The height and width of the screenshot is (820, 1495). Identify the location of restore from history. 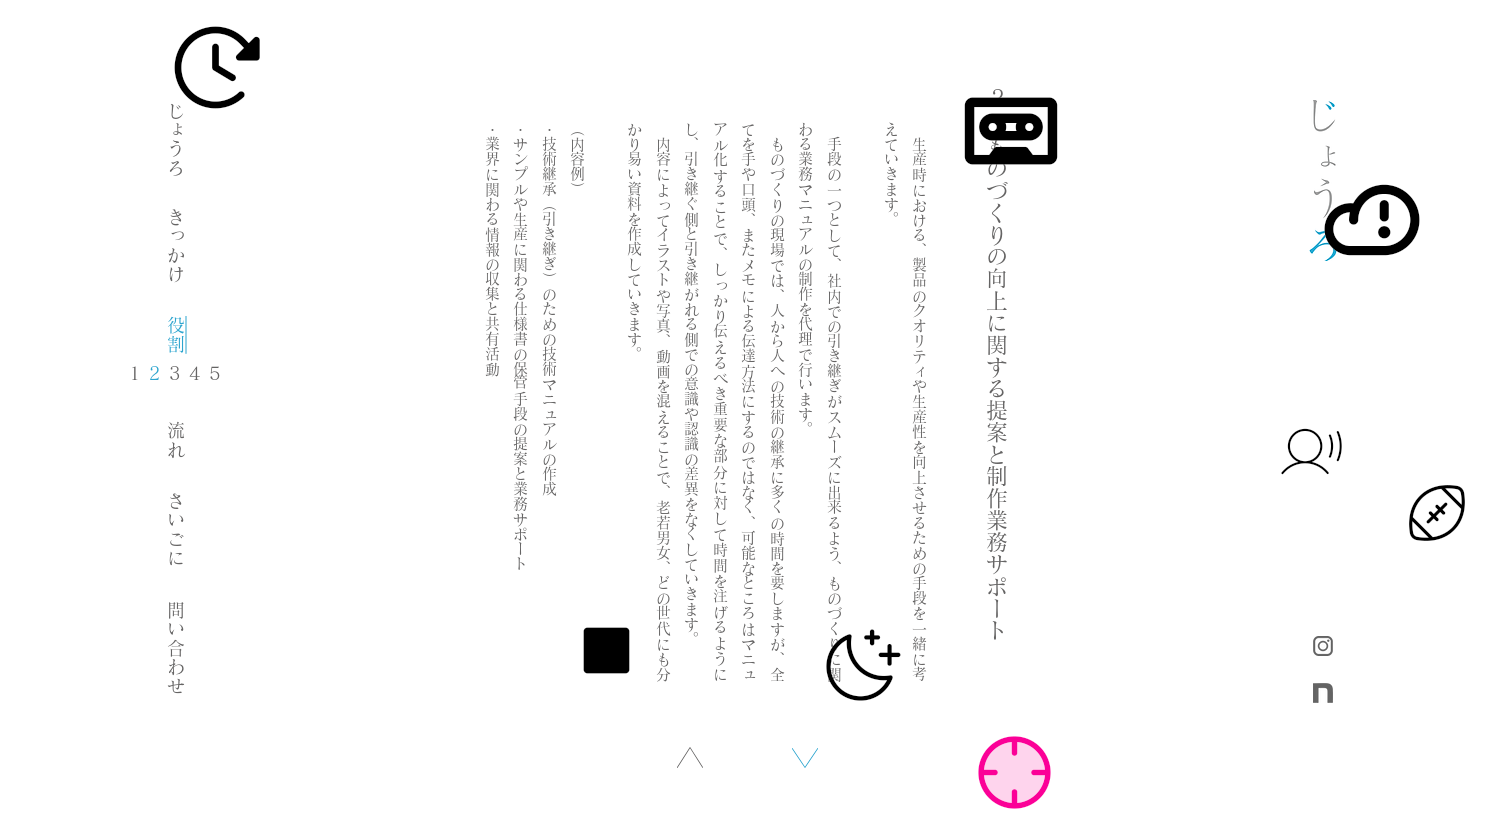
(215, 67).